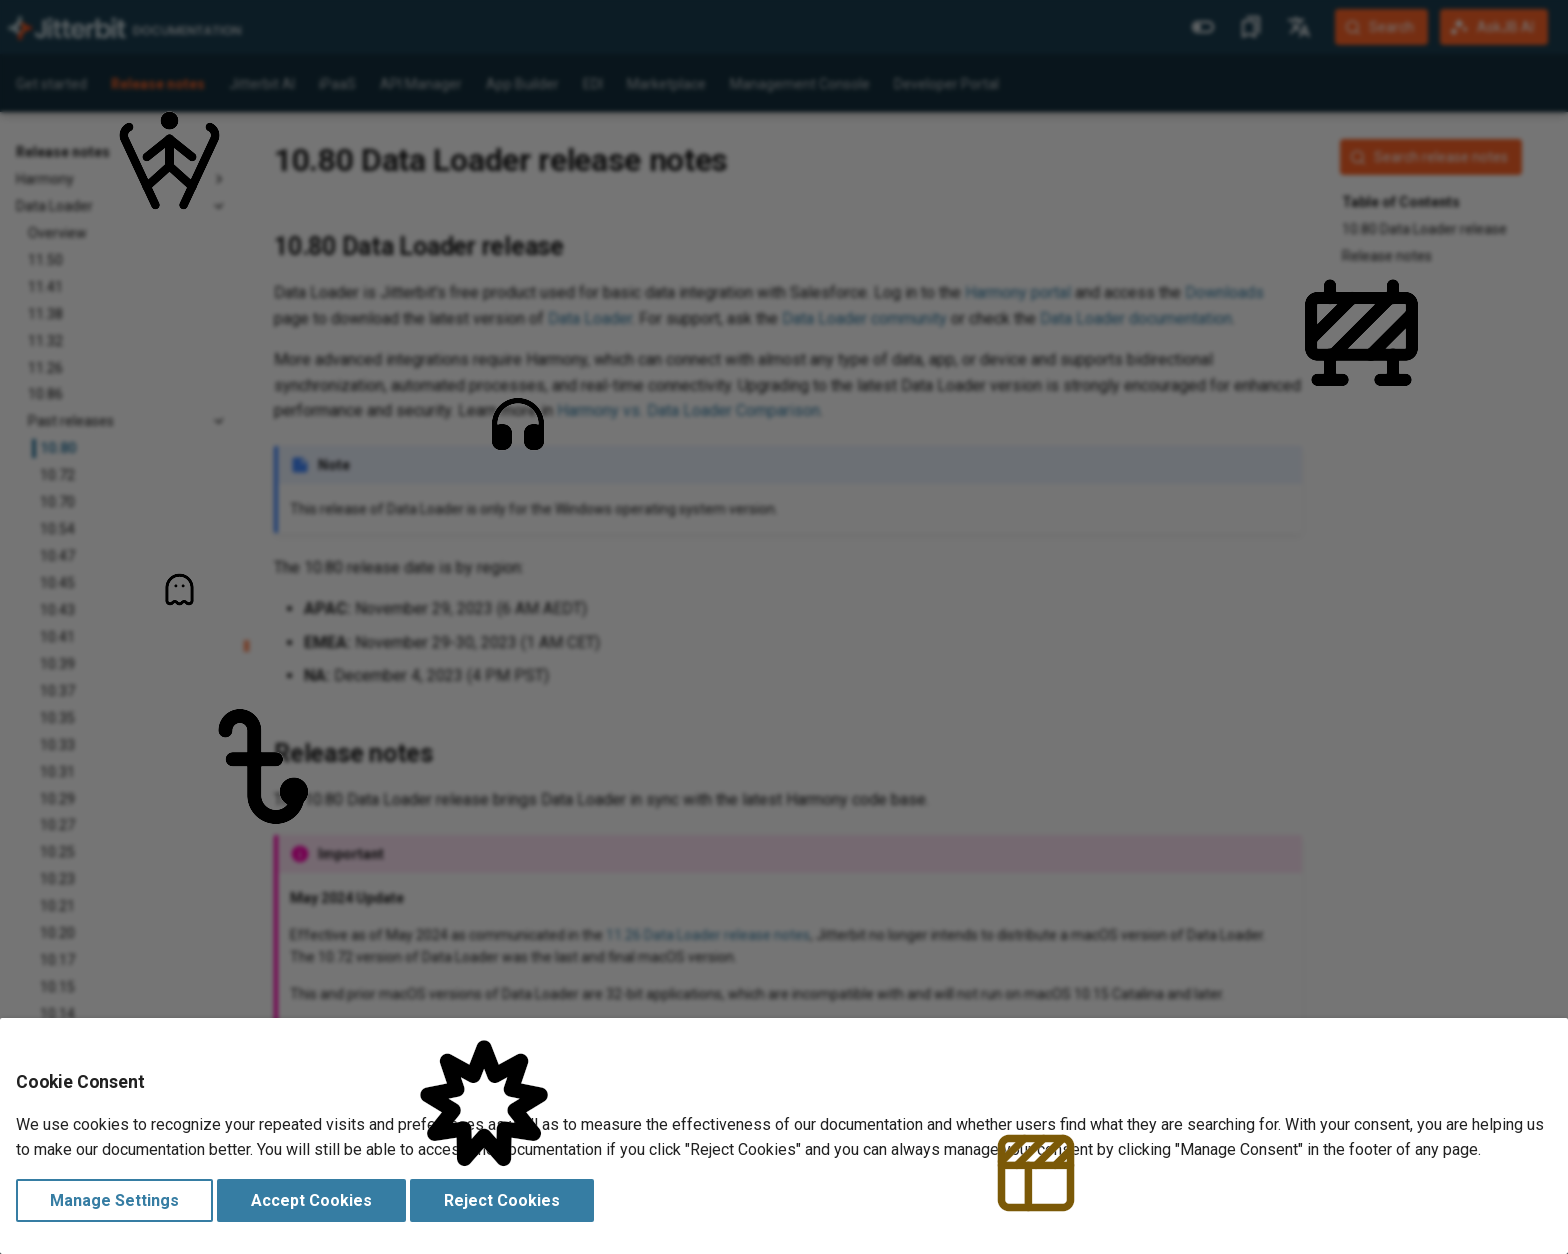 The image size is (1568, 1254). I want to click on indicates bangladeshi taka currency, so click(261, 766).